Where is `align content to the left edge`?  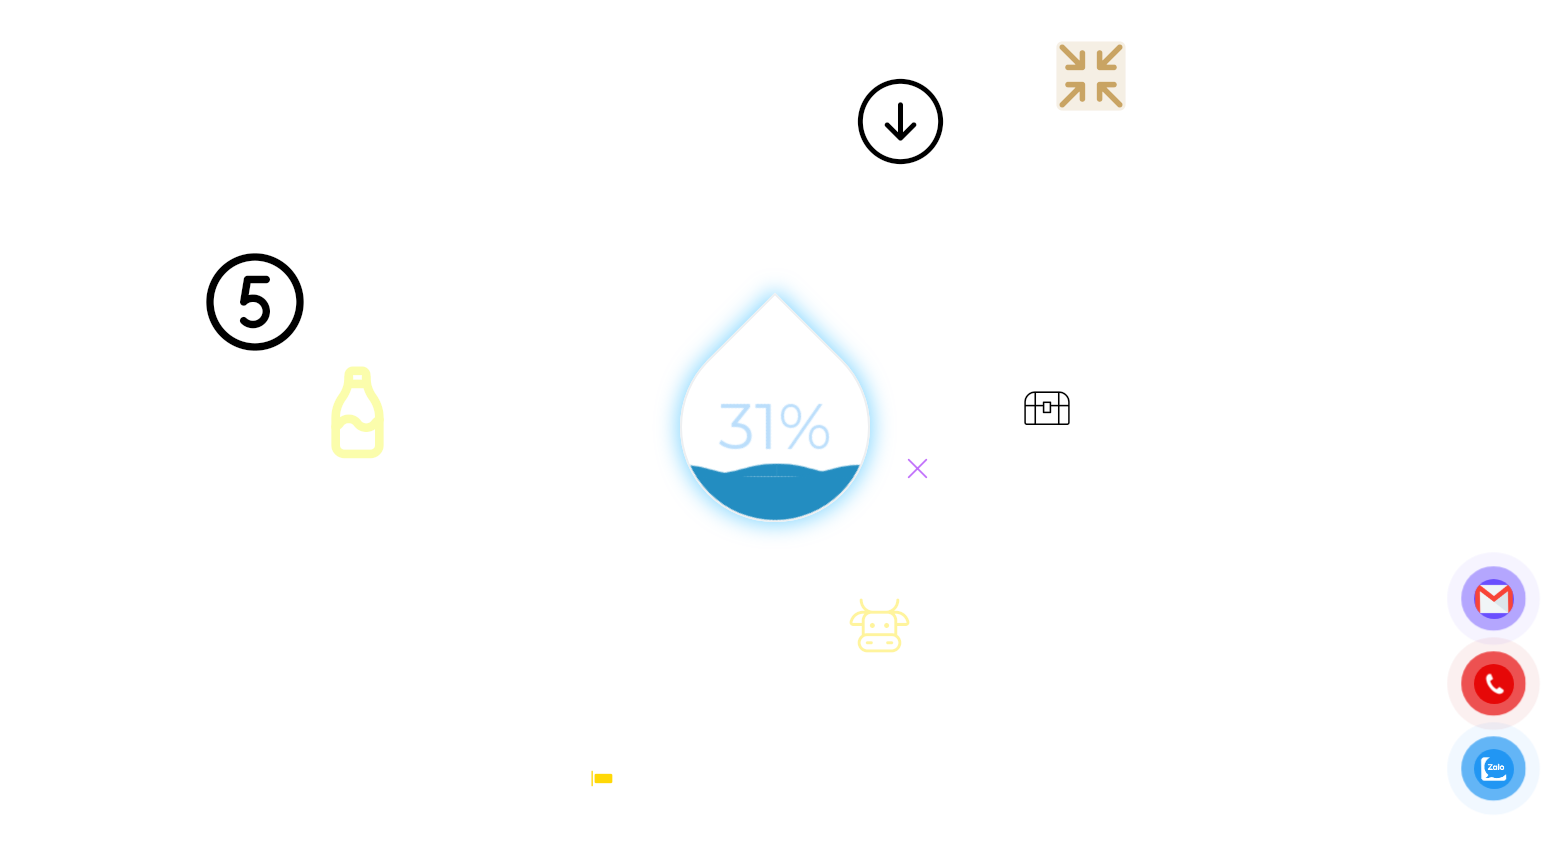
align content to the left edge is located at coordinates (601, 778).